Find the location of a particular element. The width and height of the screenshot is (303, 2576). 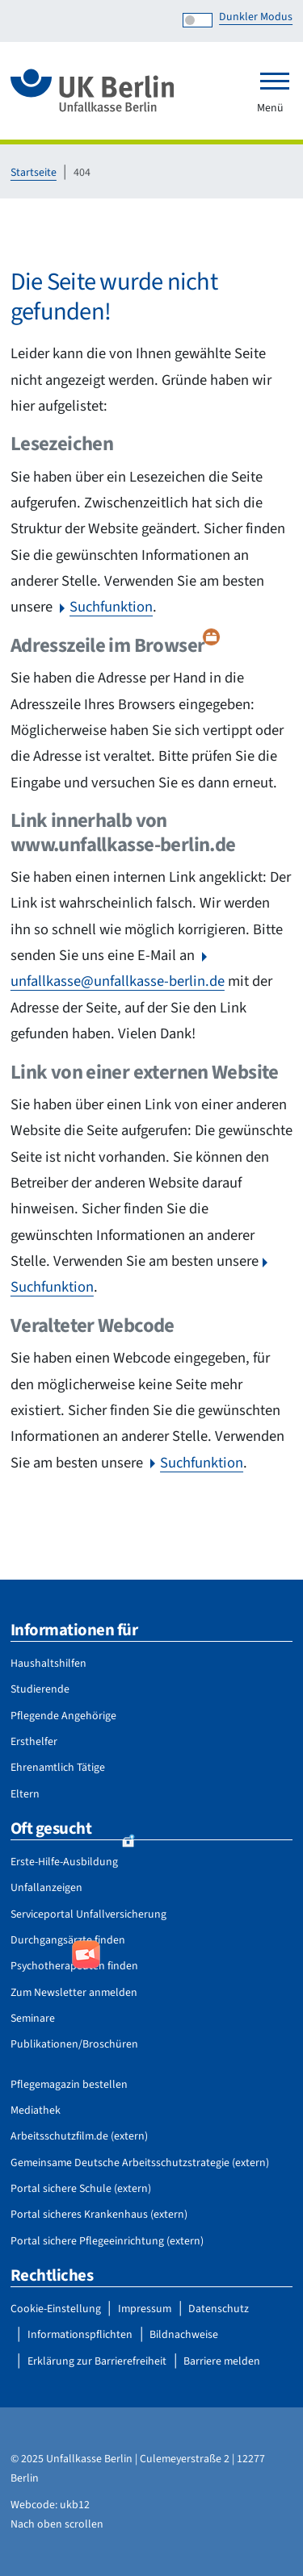

open the screen recorder app is located at coordinates (86, 1954).